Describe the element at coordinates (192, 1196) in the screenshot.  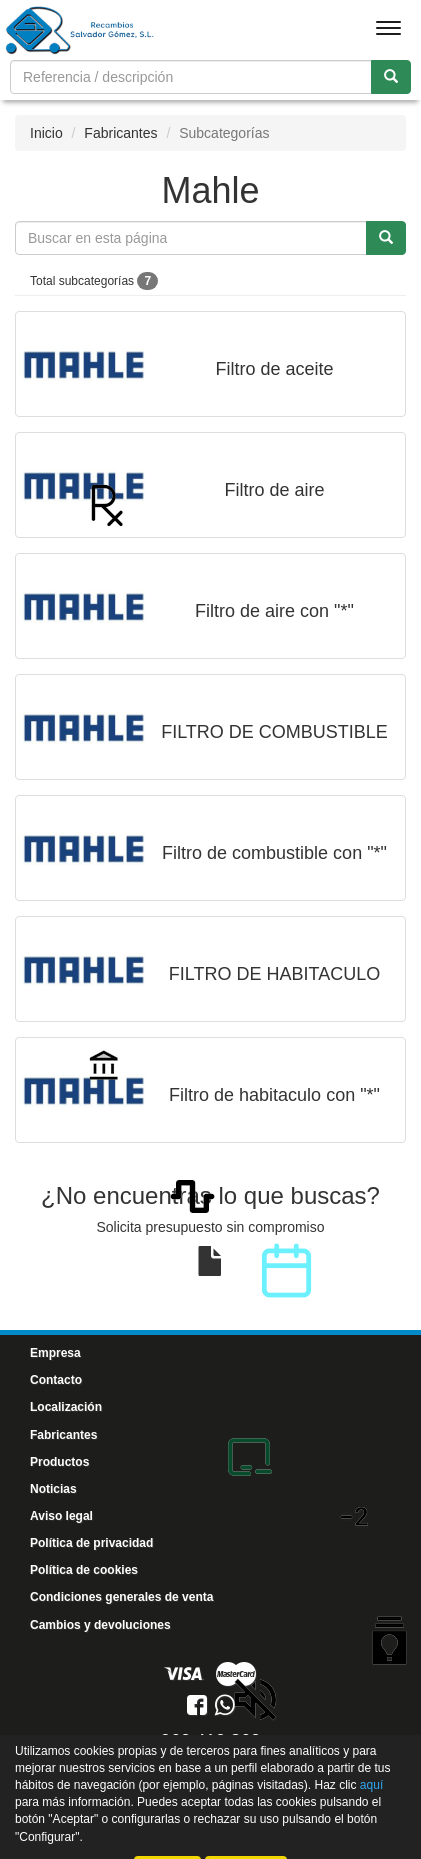
I see `view square wave audio signal` at that location.